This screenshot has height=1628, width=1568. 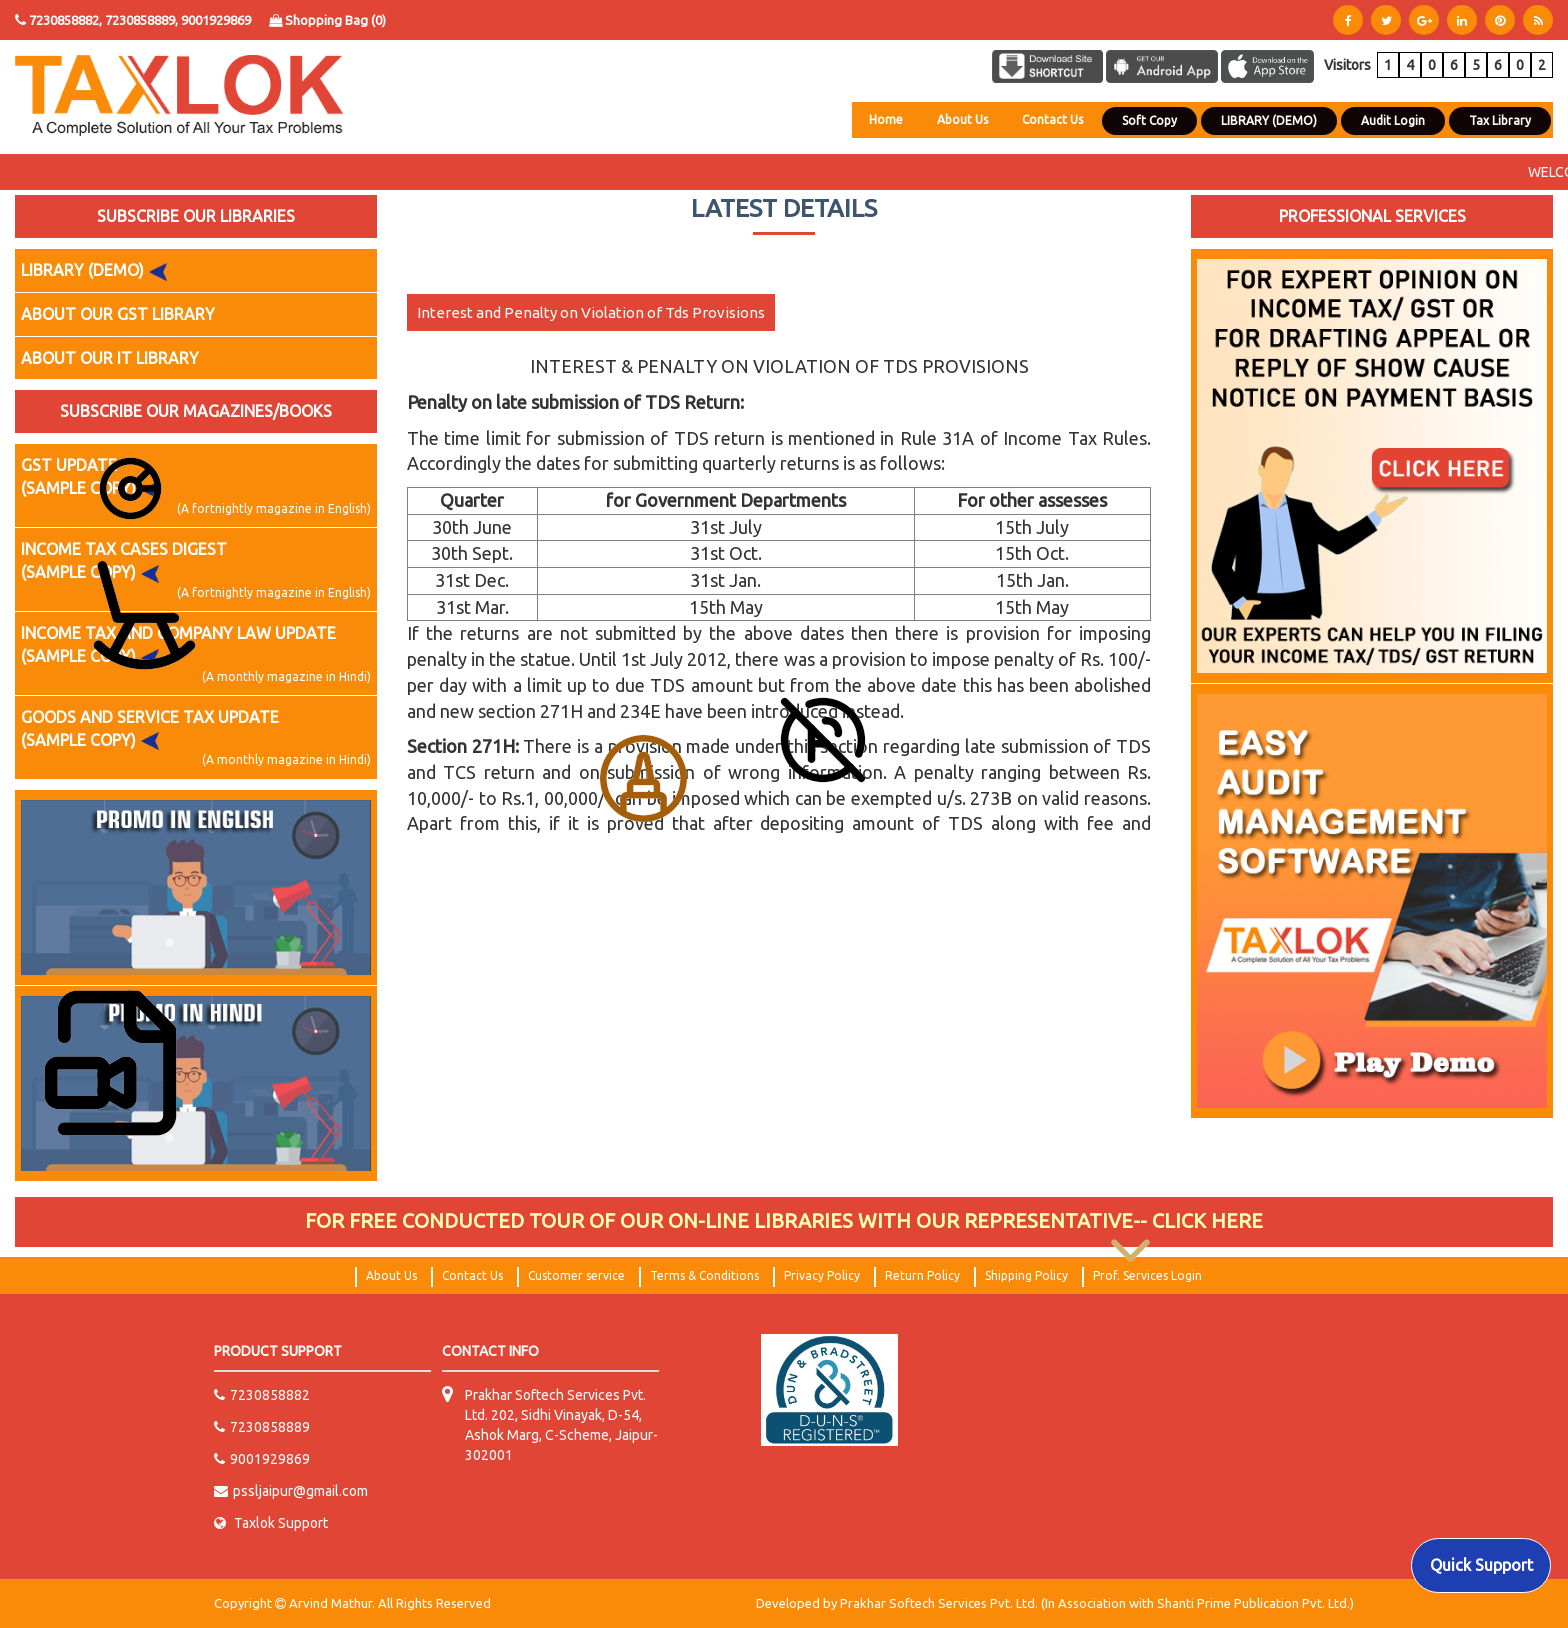 I want to click on play or access music library, so click(x=130, y=488).